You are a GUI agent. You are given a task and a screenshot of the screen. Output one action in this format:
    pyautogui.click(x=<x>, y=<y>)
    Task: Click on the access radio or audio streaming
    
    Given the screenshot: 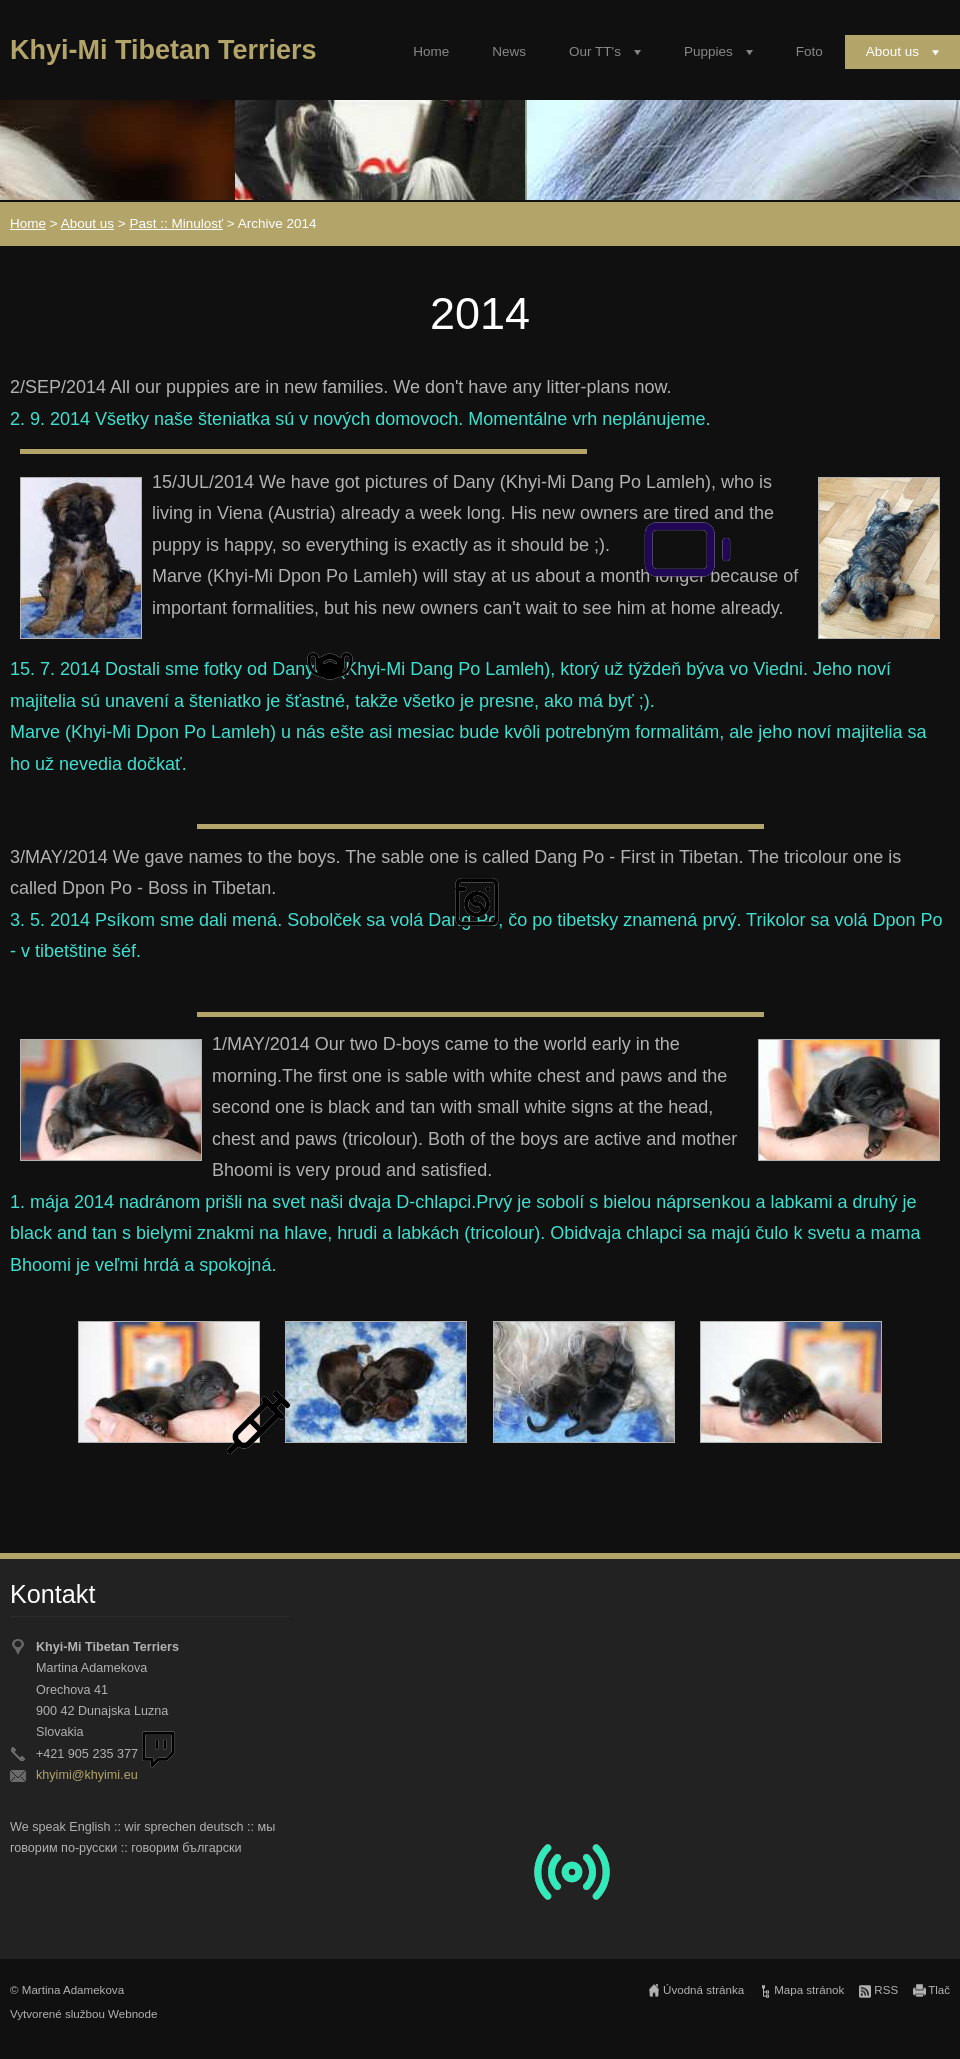 What is the action you would take?
    pyautogui.click(x=572, y=1872)
    